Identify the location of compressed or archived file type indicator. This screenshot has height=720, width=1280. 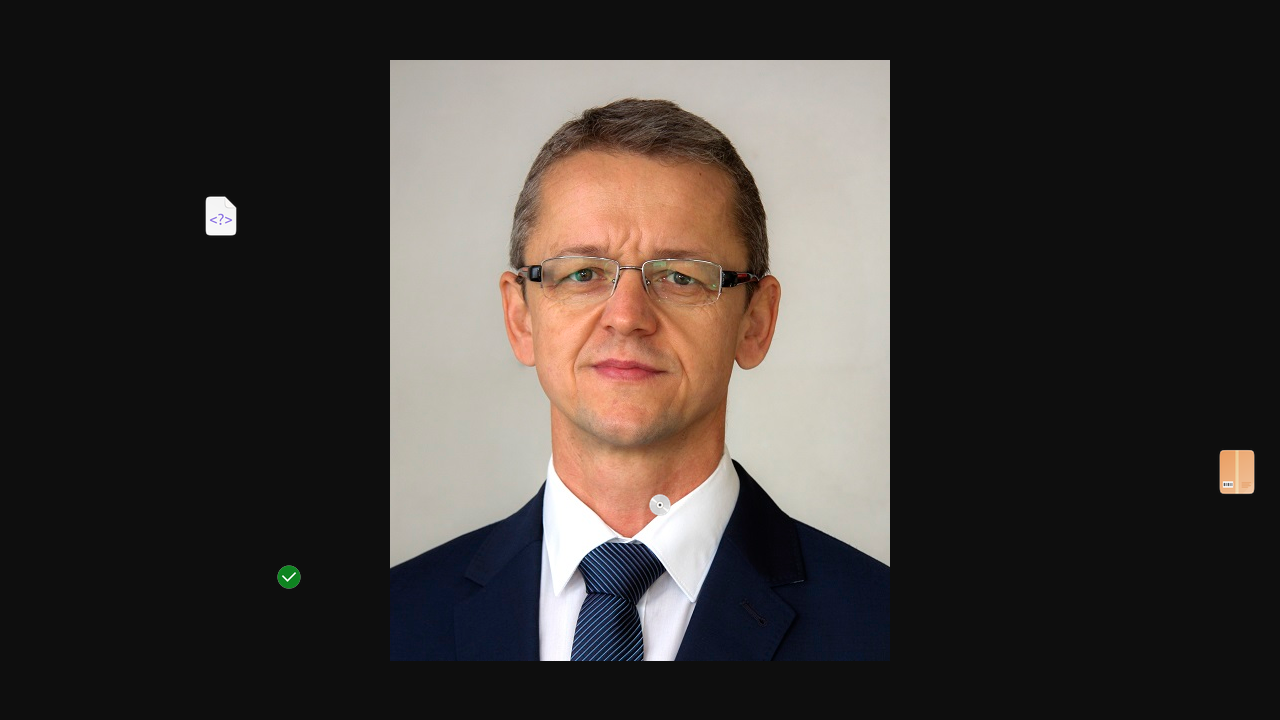
(1237, 472).